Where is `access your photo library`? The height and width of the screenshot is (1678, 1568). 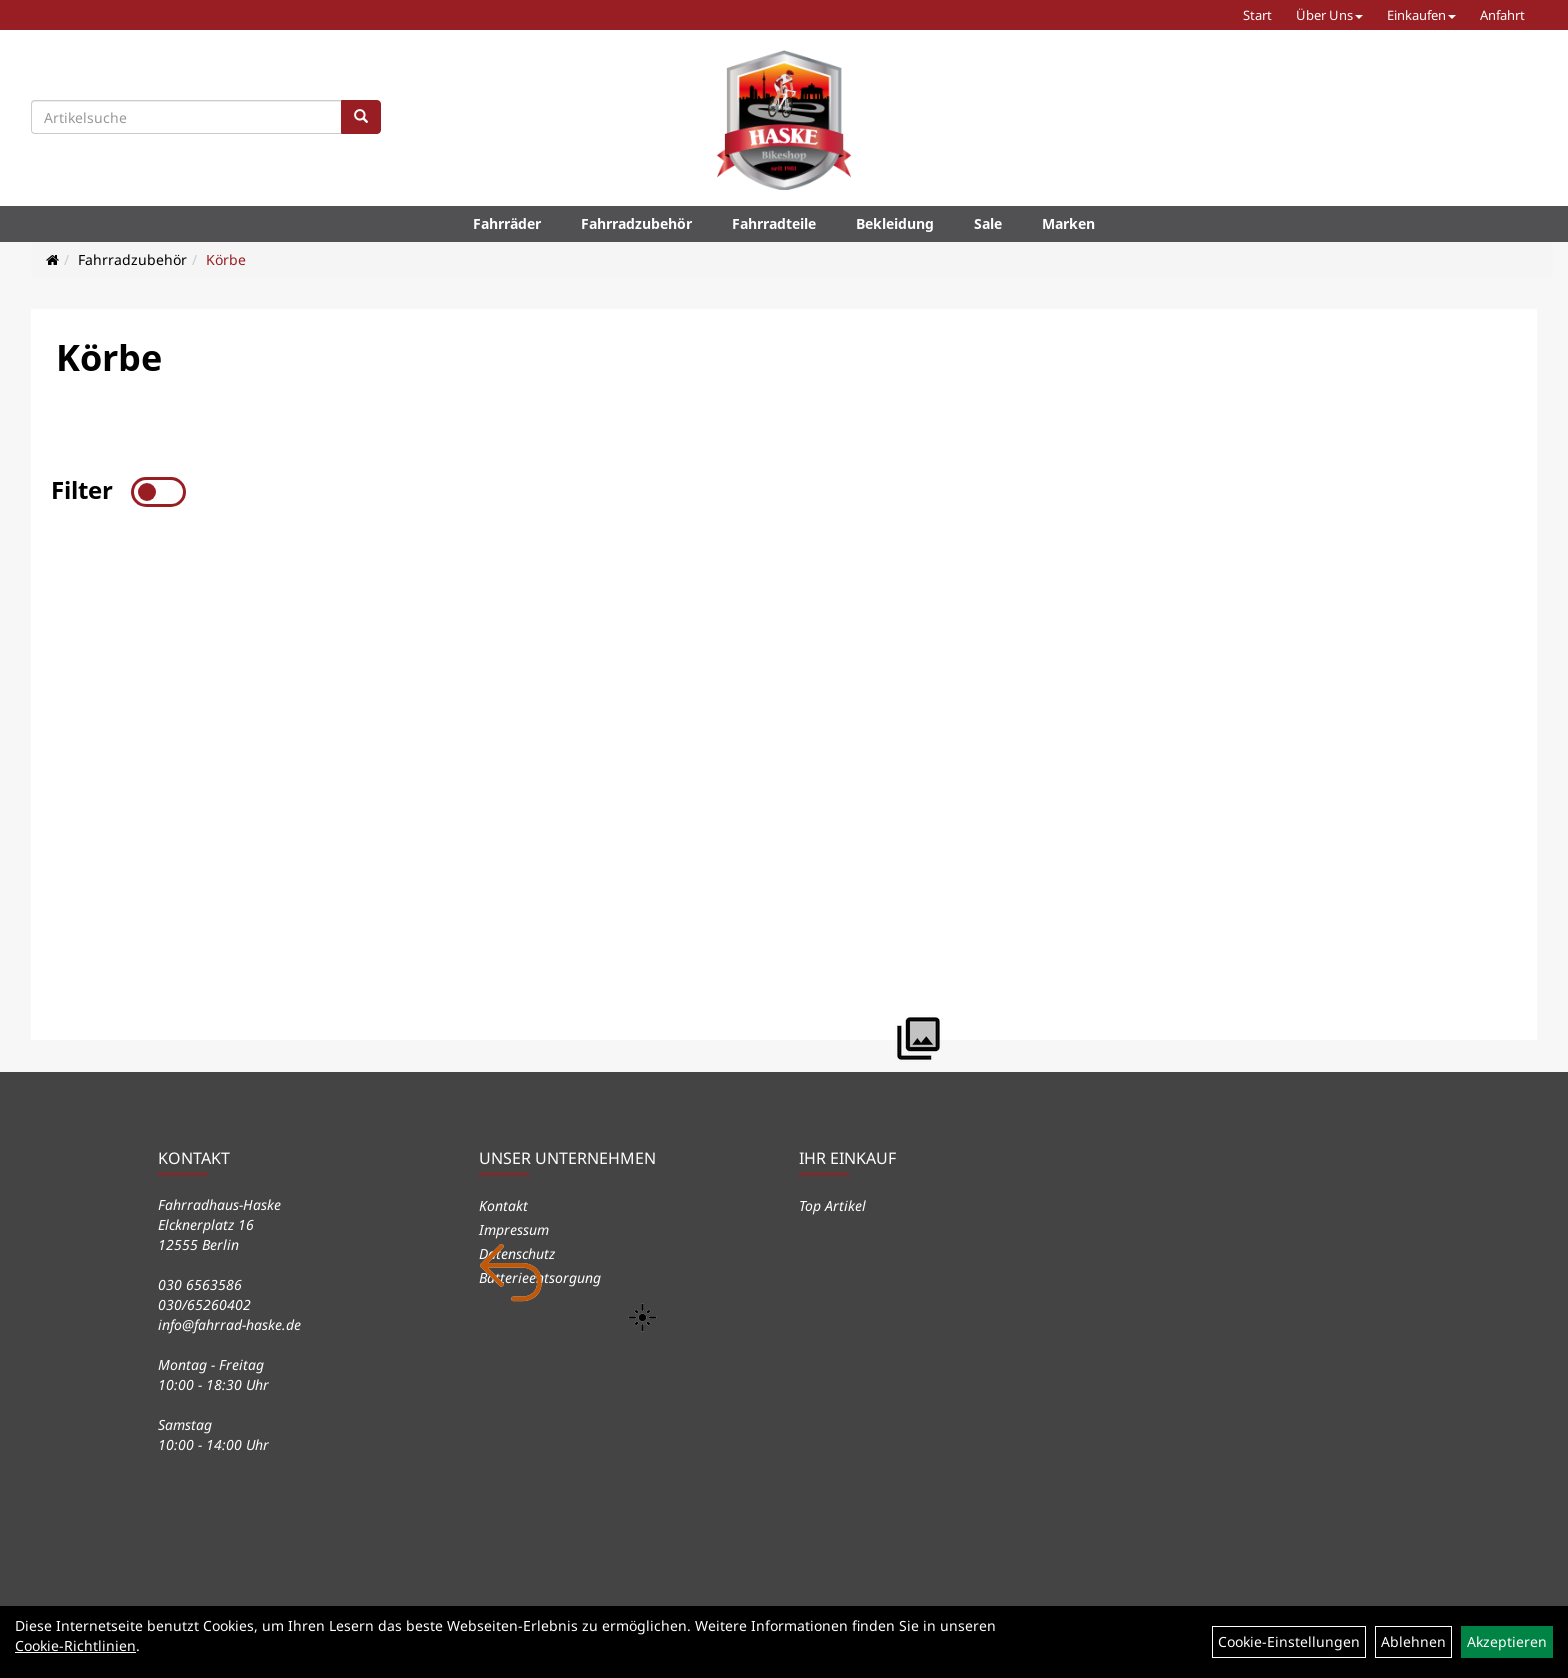 access your photo library is located at coordinates (918, 1038).